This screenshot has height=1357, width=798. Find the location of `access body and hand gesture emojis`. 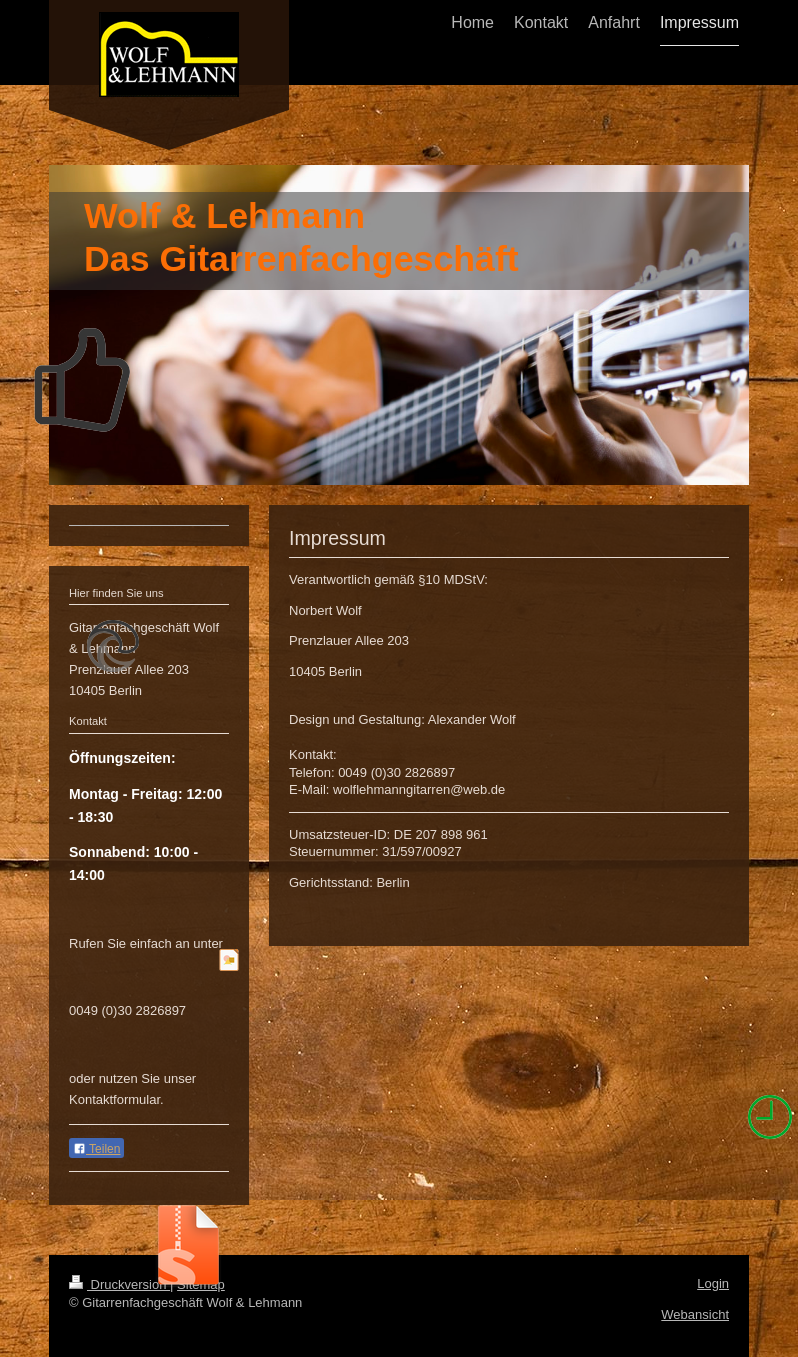

access body and hand gesture emojis is located at coordinates (79, 380).